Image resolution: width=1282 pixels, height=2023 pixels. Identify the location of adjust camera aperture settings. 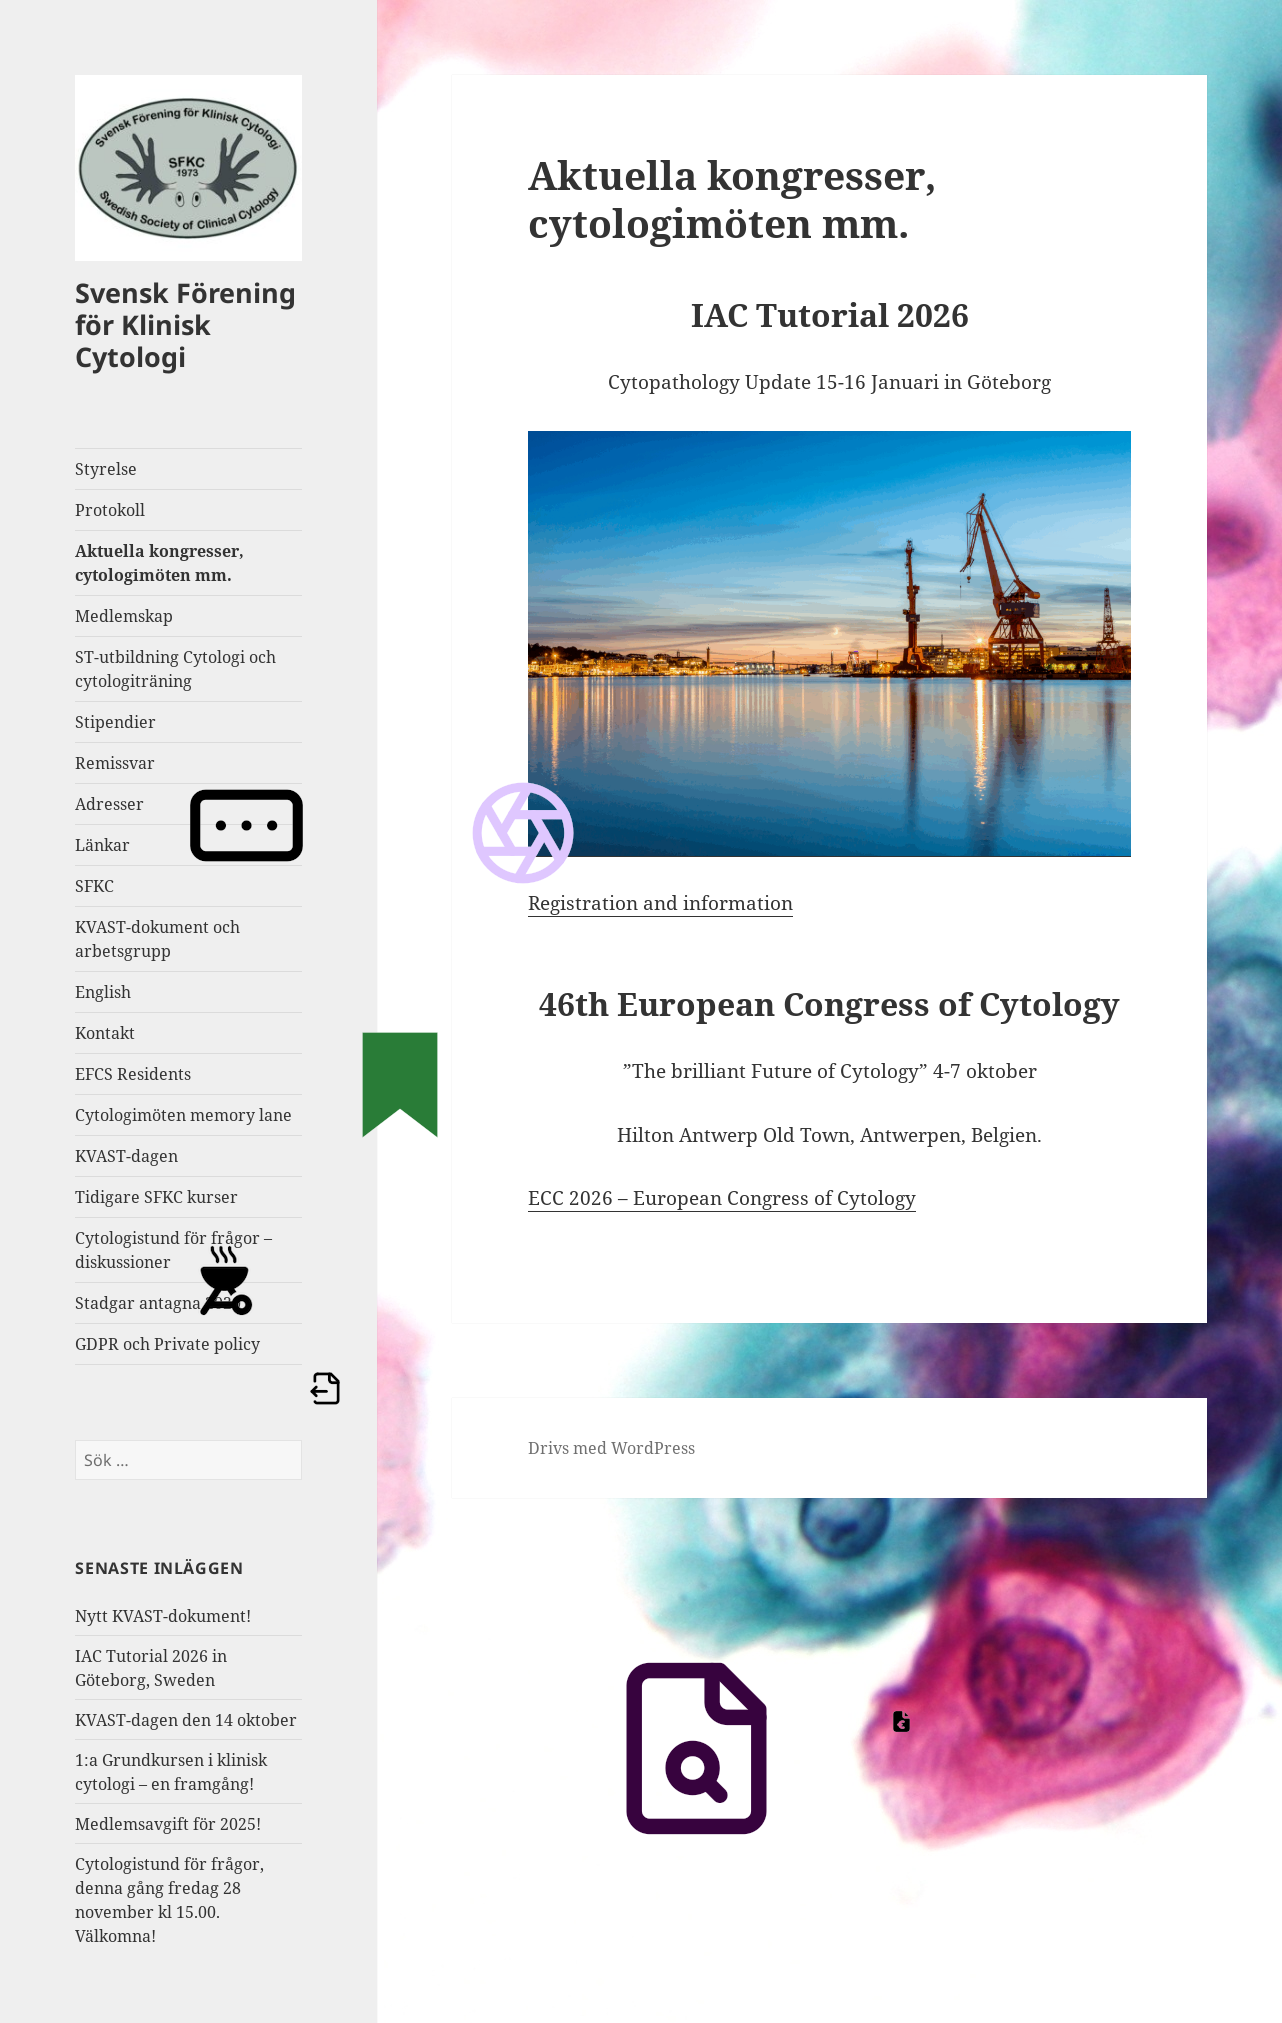
(523, 833).